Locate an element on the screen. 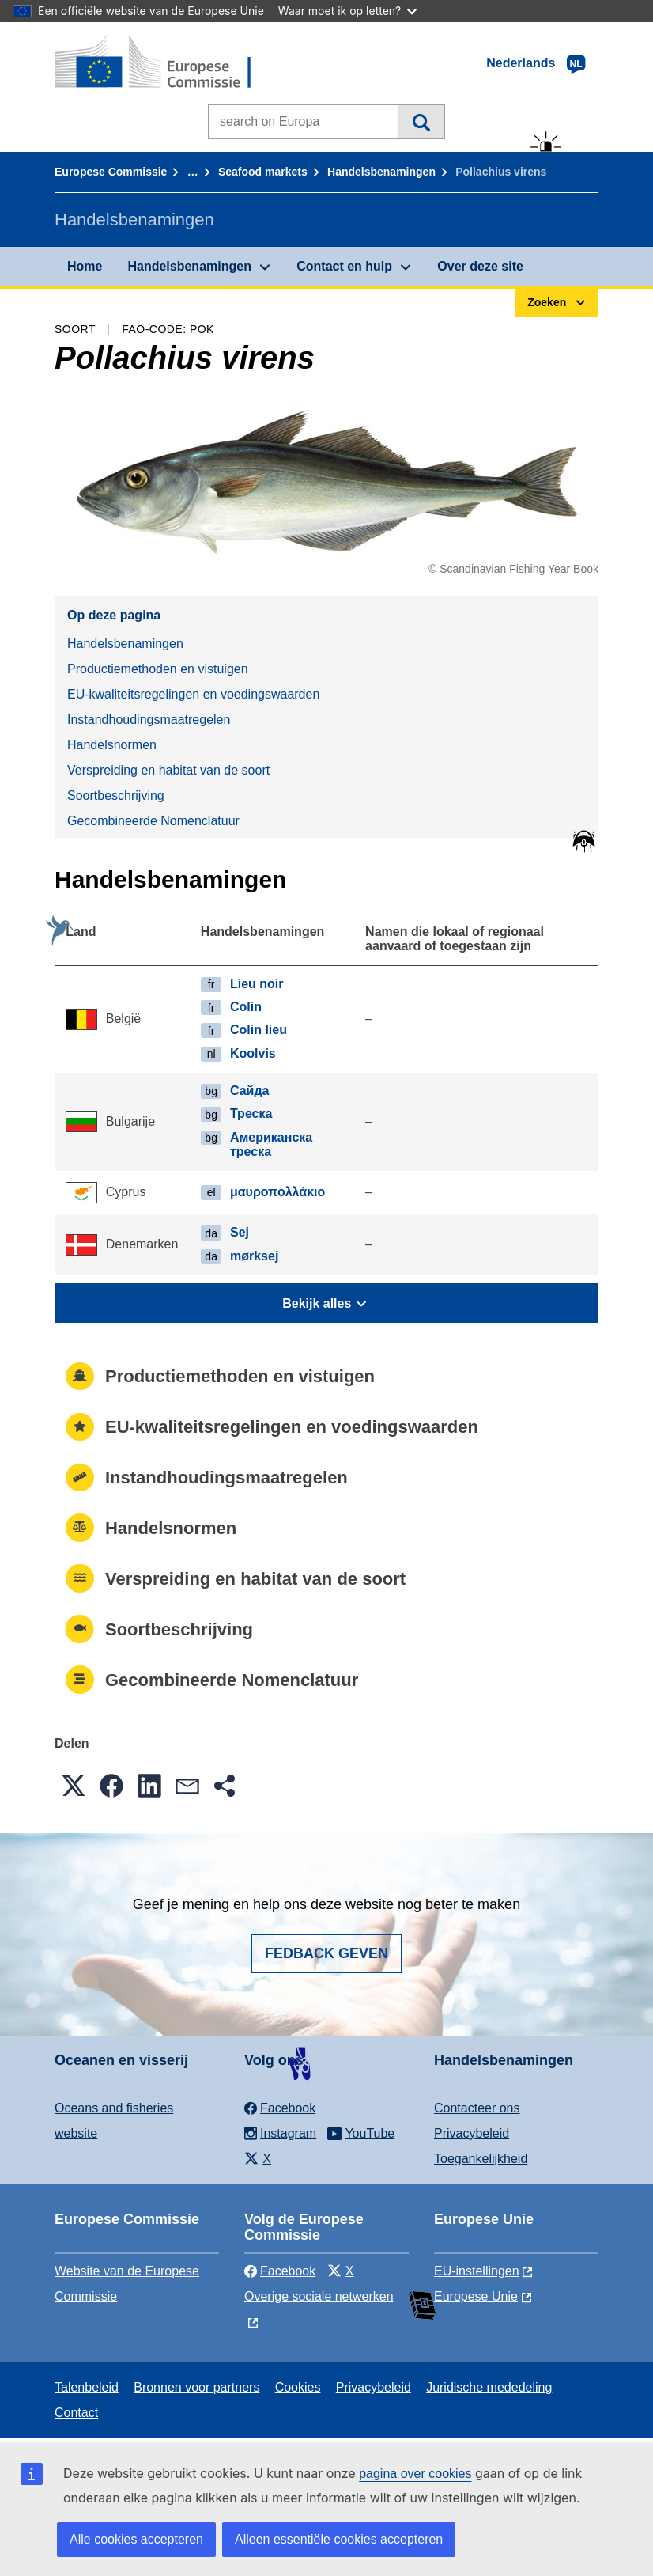 The height and width of the screenshot is (2576, 653). access dance or ballet-related content is located at coordinates (300, 2063).